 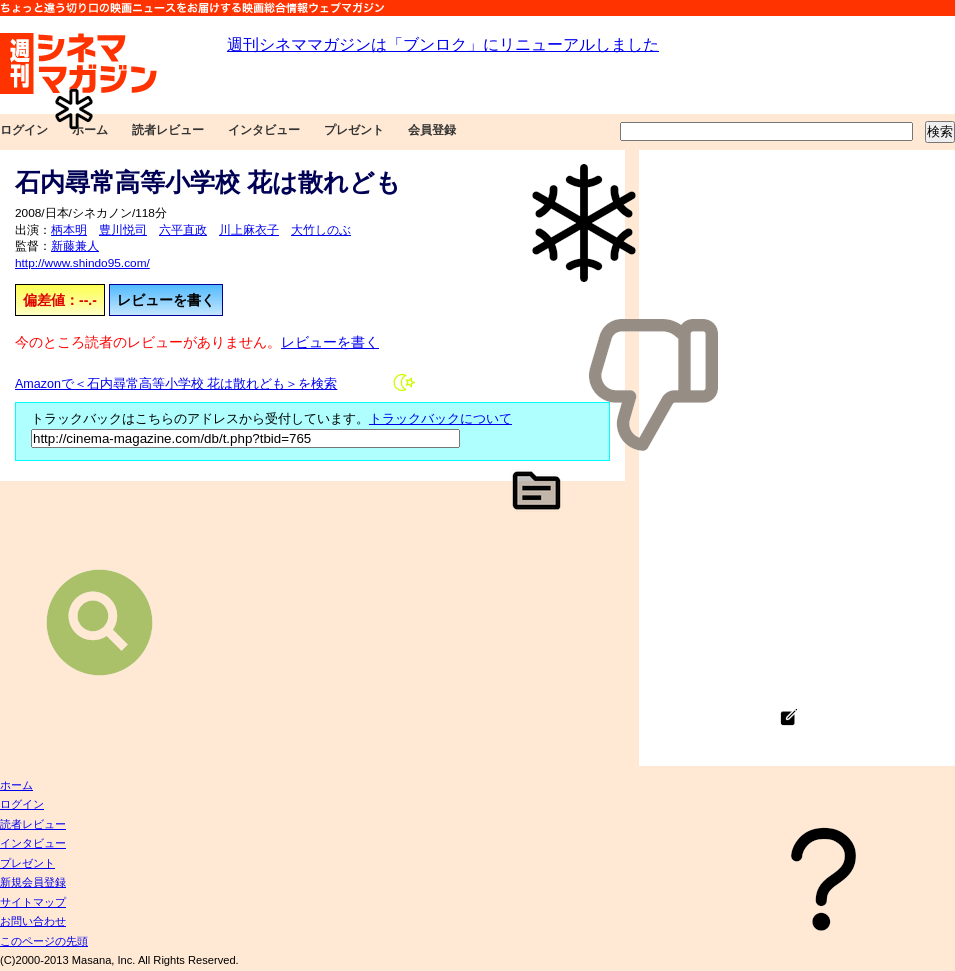 I want to click on access medical or health-related features, so click(x=74, y=109).